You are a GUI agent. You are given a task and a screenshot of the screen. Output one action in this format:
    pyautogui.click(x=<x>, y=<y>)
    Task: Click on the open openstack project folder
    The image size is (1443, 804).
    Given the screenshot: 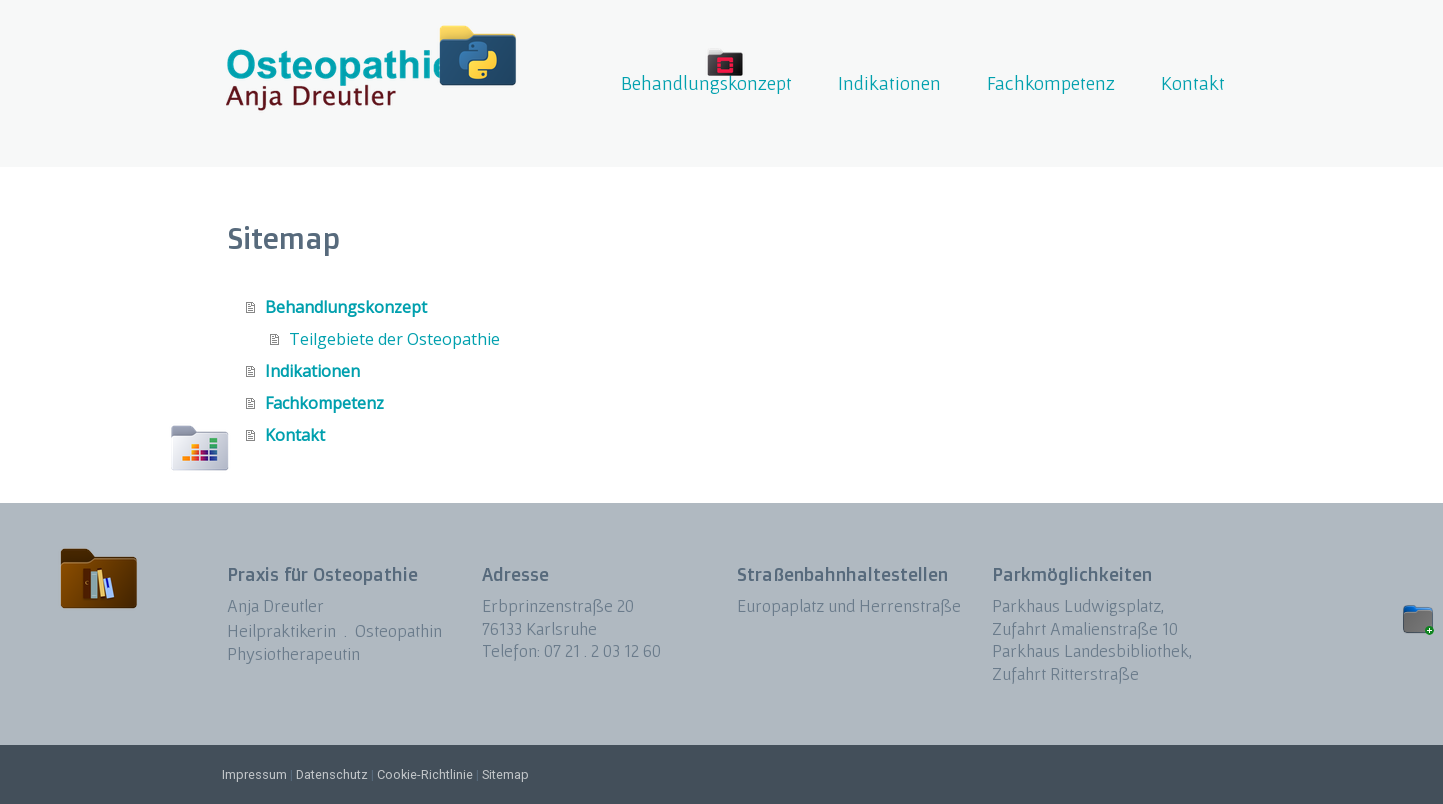 What is the action you would take?
    pyautogui.click(x=725, y=63)
    